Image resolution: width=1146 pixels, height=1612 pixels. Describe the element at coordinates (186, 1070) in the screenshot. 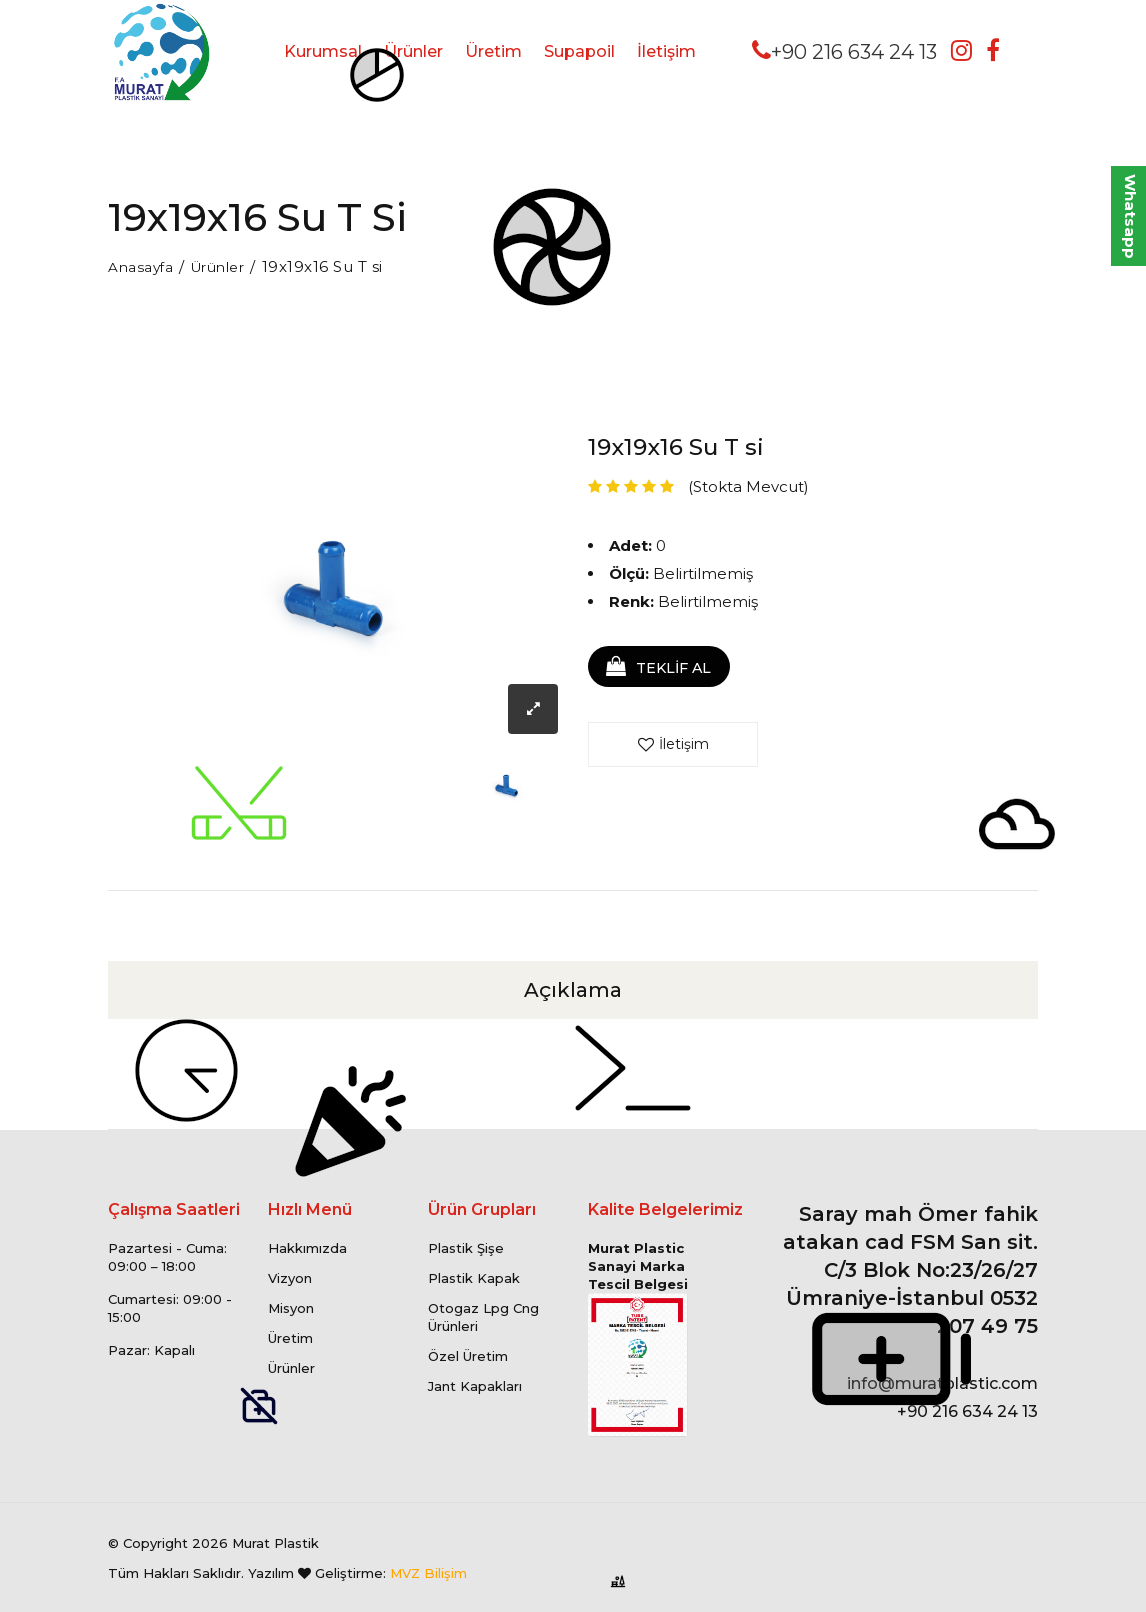

I see `view afternoon schedule or events` at that location.